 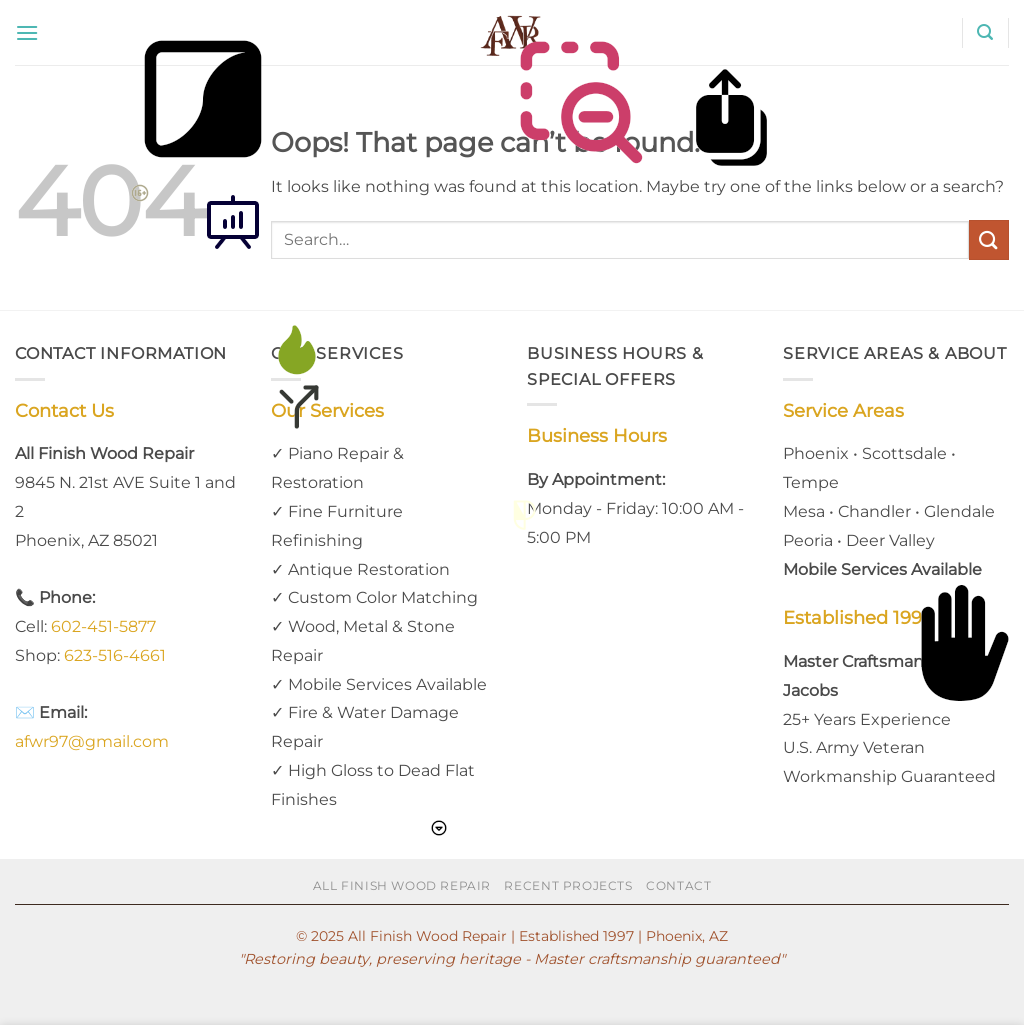 What do you see at coordinates (297, 351) in the screenshot?
I see `indicates trending or hot content` at bounding box center [297, 351].